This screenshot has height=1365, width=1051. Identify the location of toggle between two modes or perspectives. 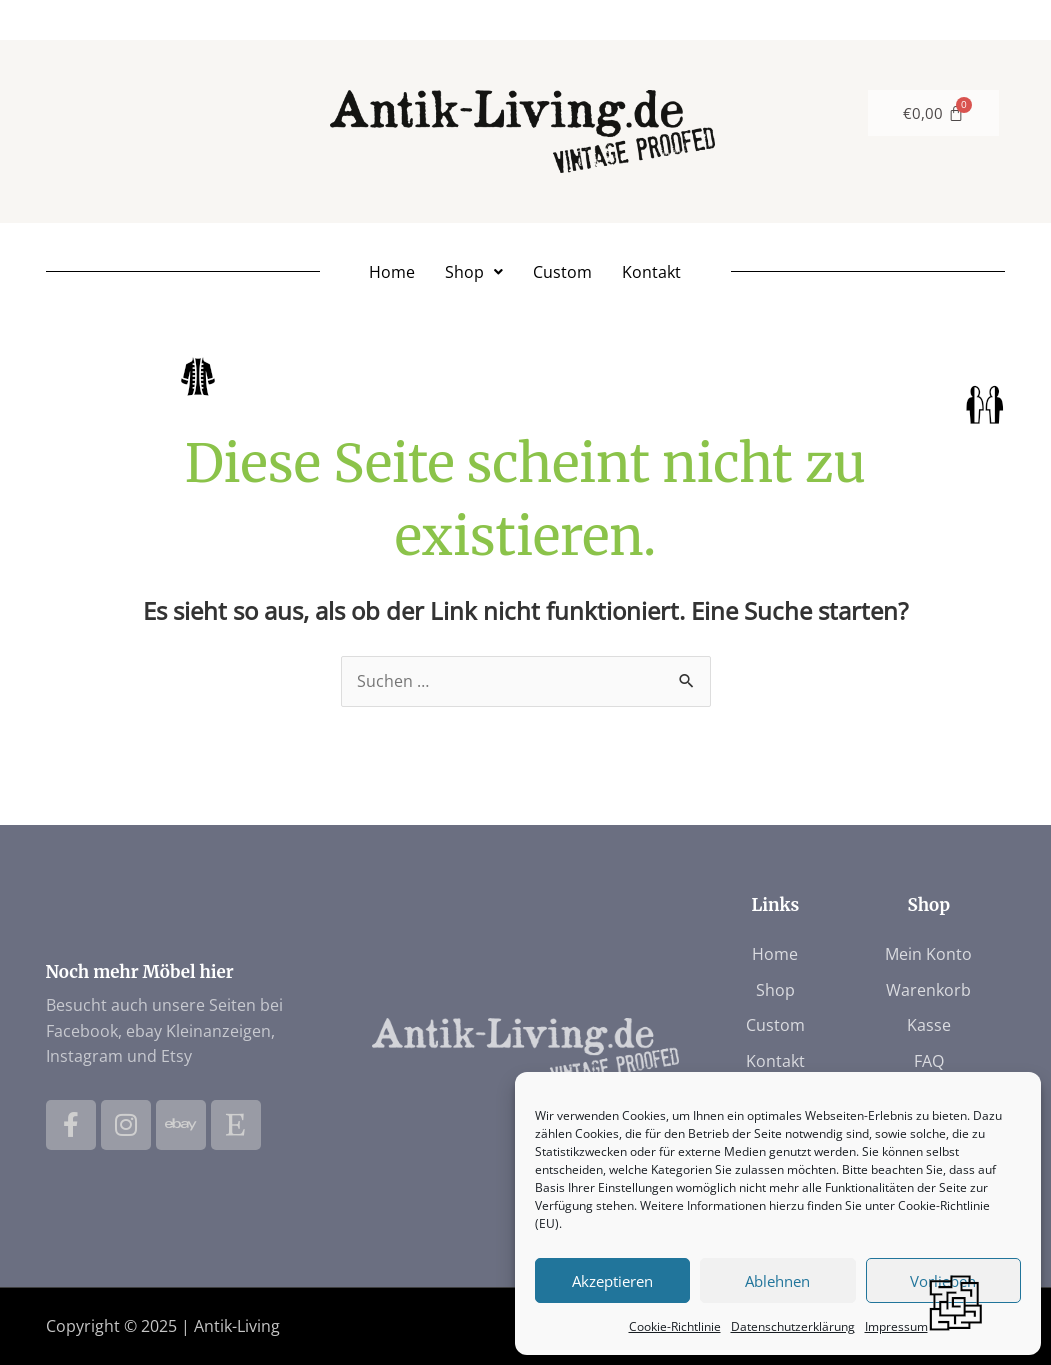
(984, 404).